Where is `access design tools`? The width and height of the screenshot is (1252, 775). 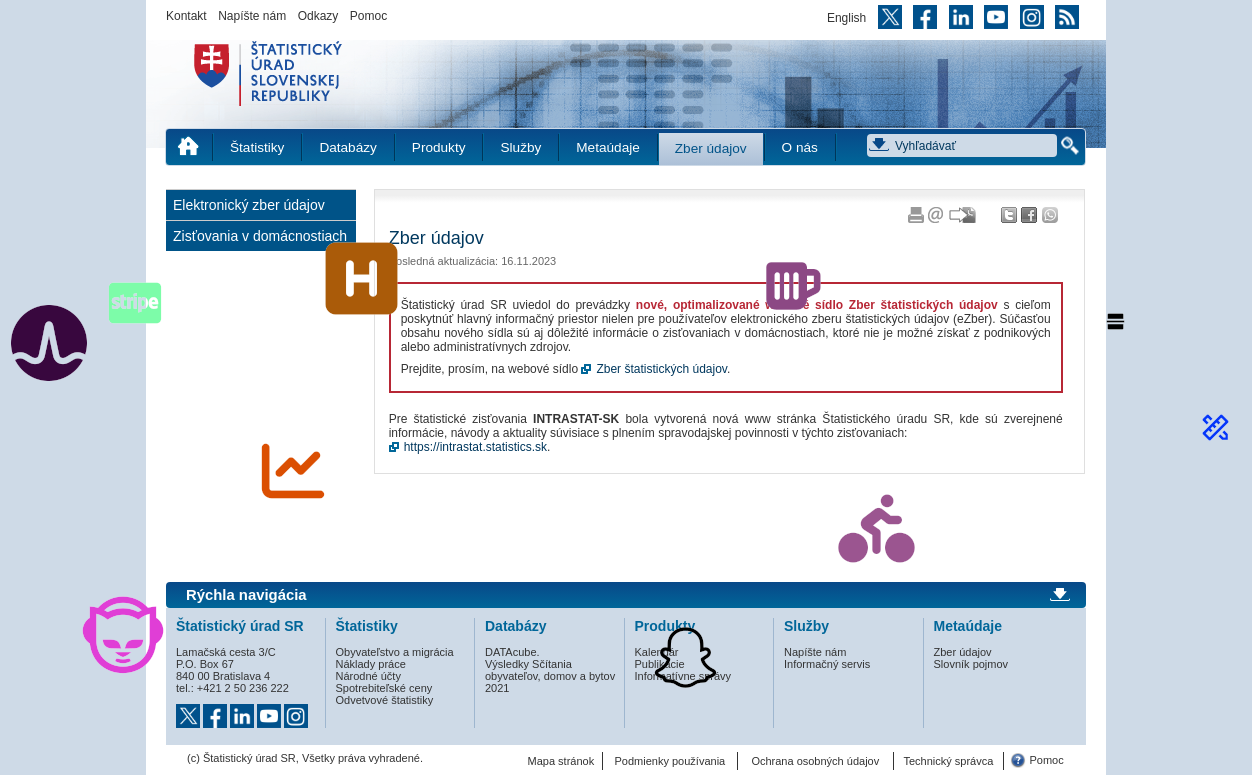 access design tools is located at coordinates (1215, 427).